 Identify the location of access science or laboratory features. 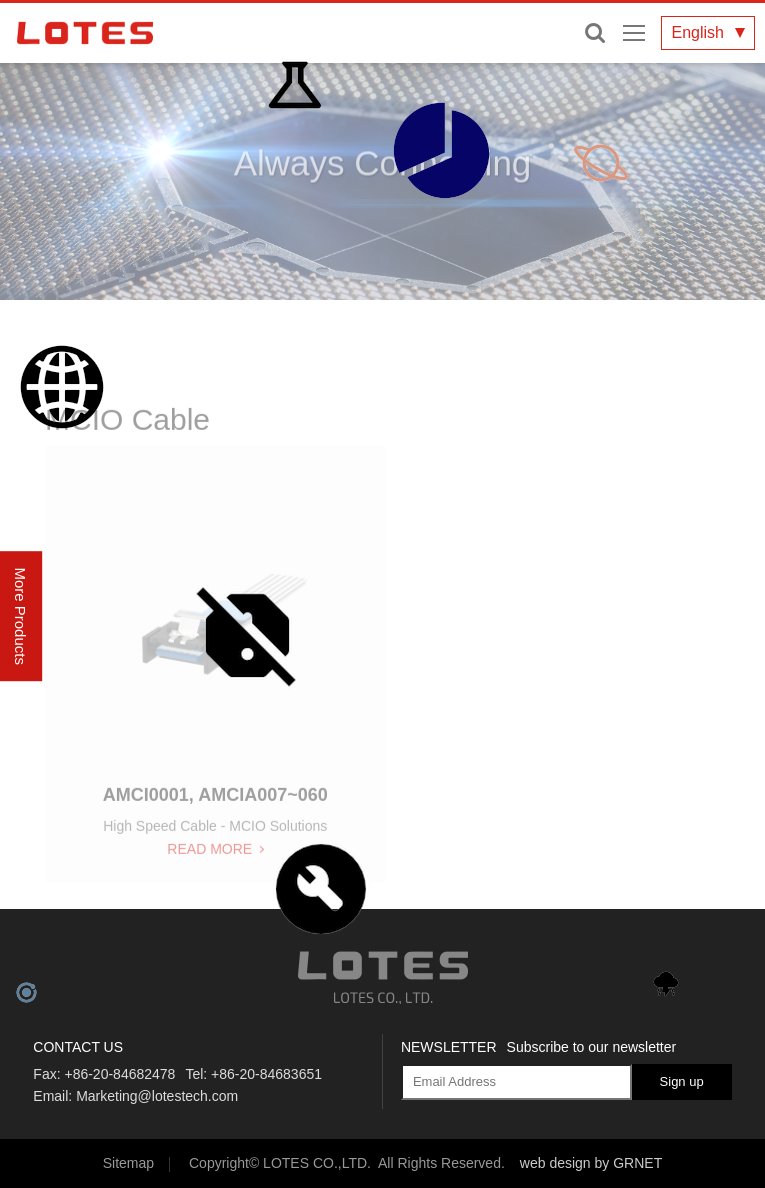
(295, 85).